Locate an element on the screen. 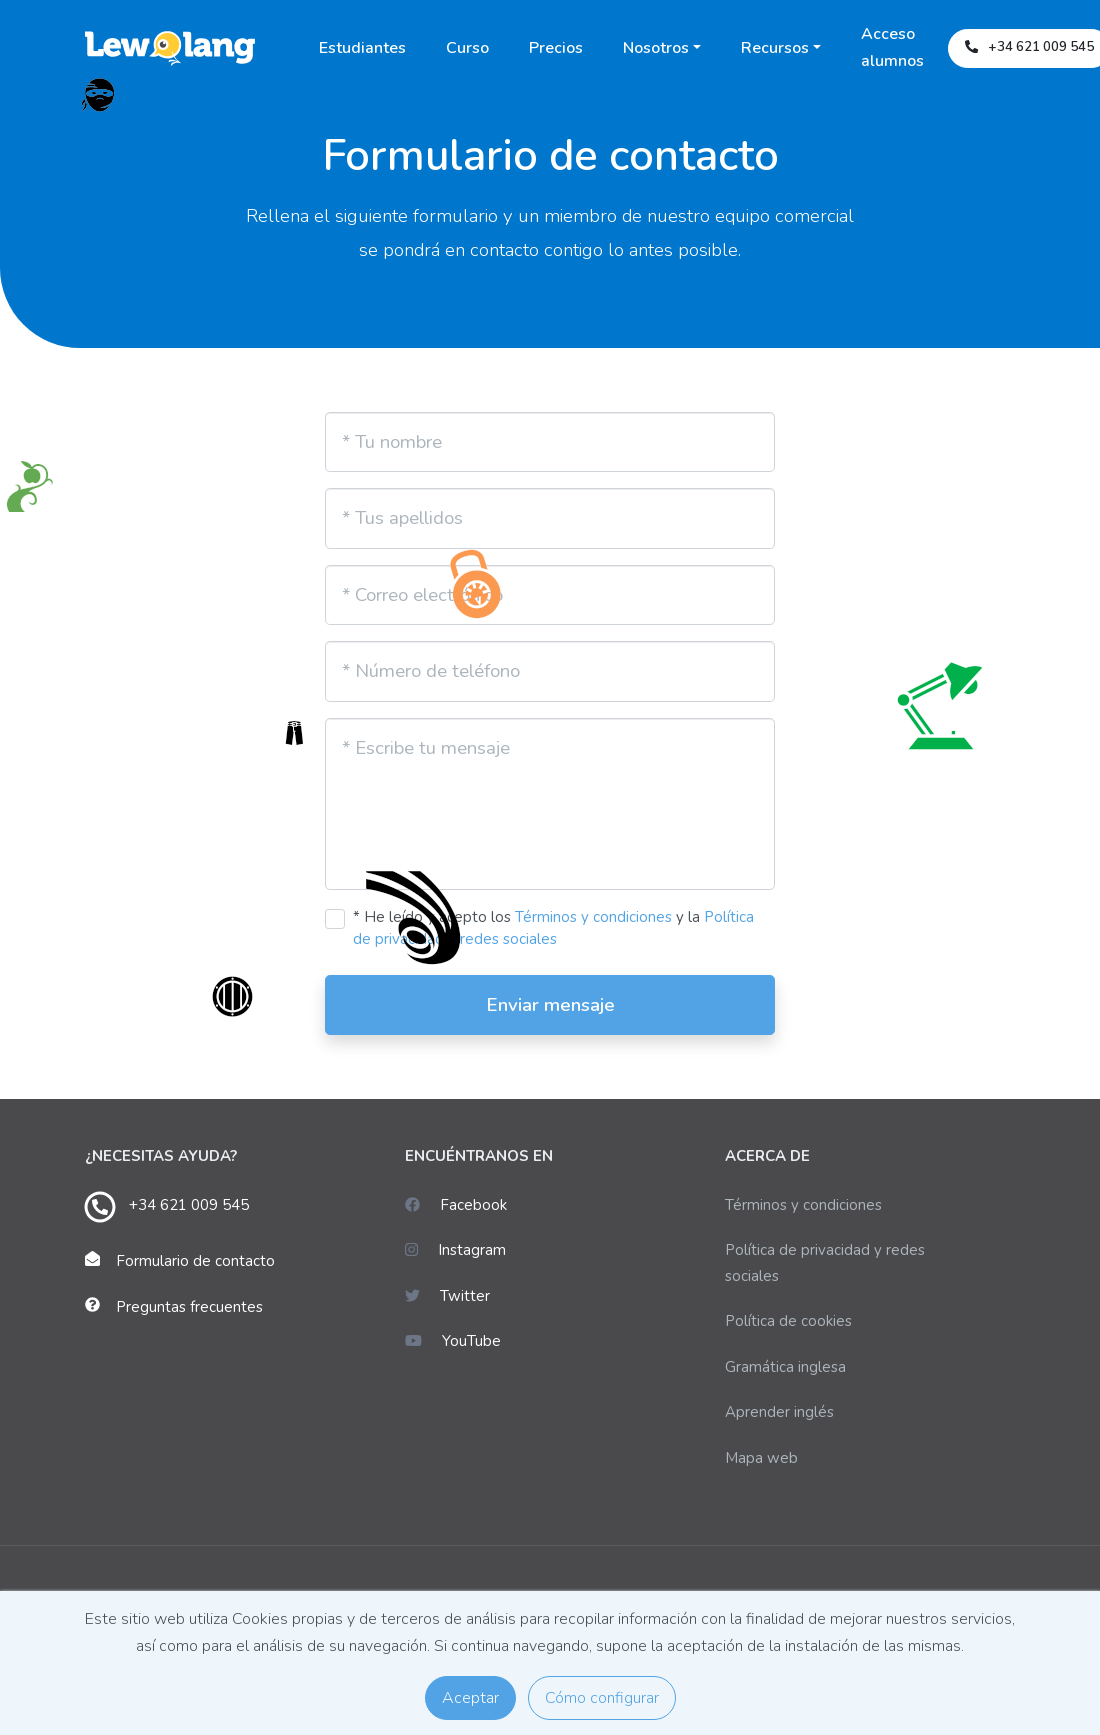  indicates loading or processing in progress is located at coordinates (412, 917).